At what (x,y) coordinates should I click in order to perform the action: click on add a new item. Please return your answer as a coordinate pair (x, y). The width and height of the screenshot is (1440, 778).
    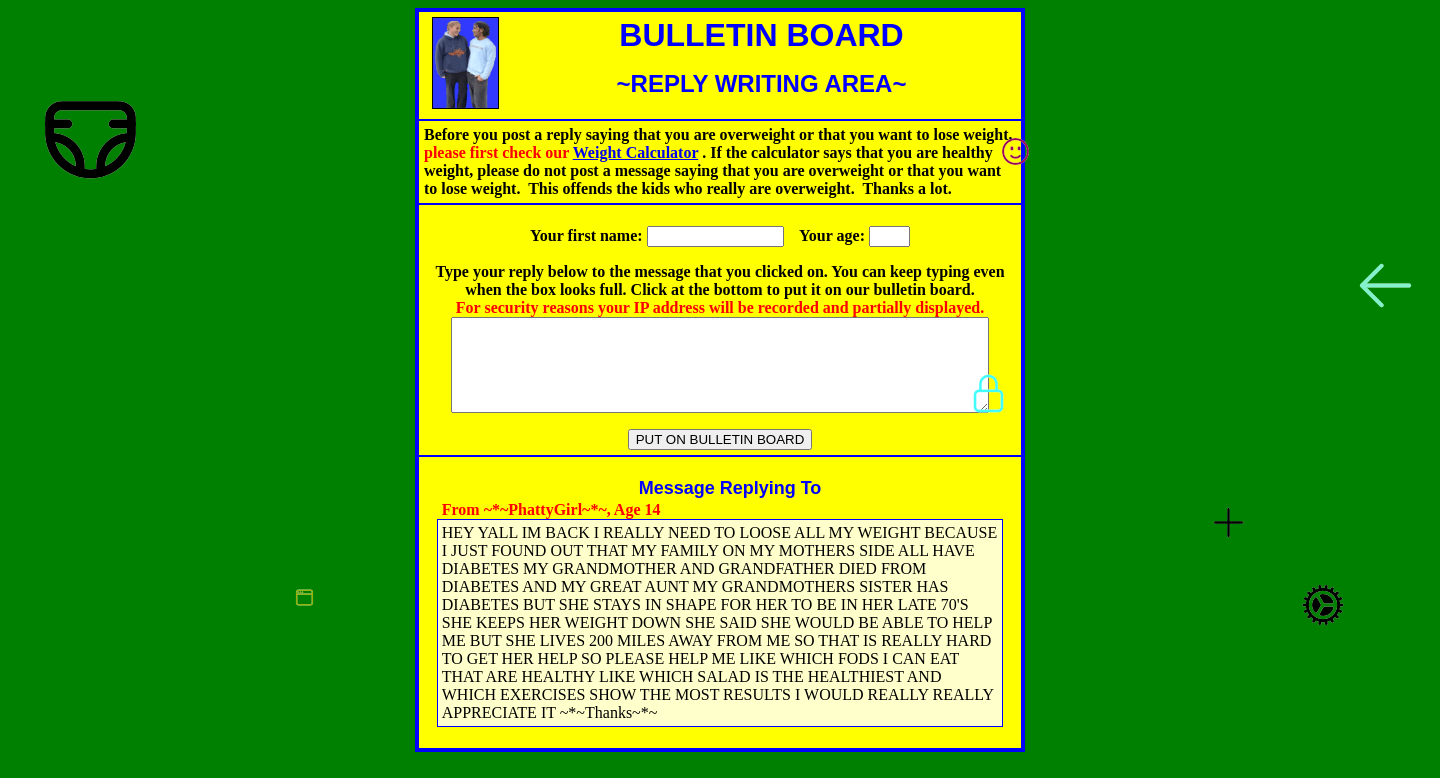
    Looking at the image, I should click on (1228, 522).